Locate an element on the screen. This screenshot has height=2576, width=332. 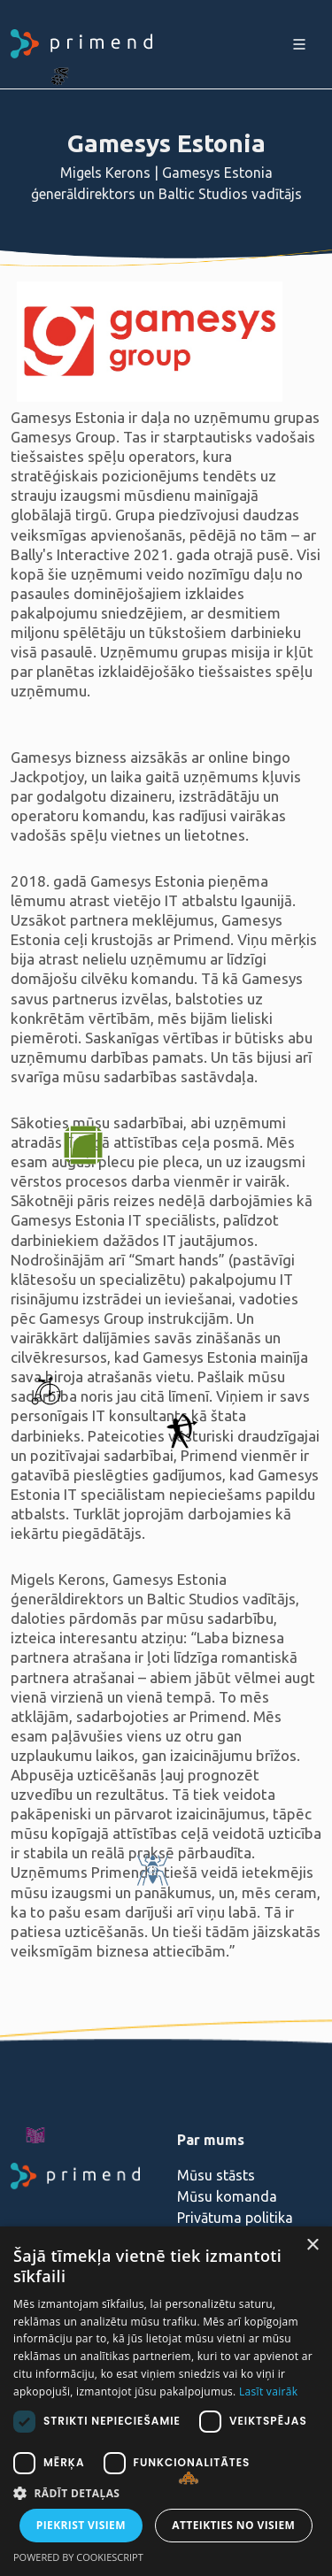
indicates an amethyst gem resource or currency is located at coordinates (83, 1145).